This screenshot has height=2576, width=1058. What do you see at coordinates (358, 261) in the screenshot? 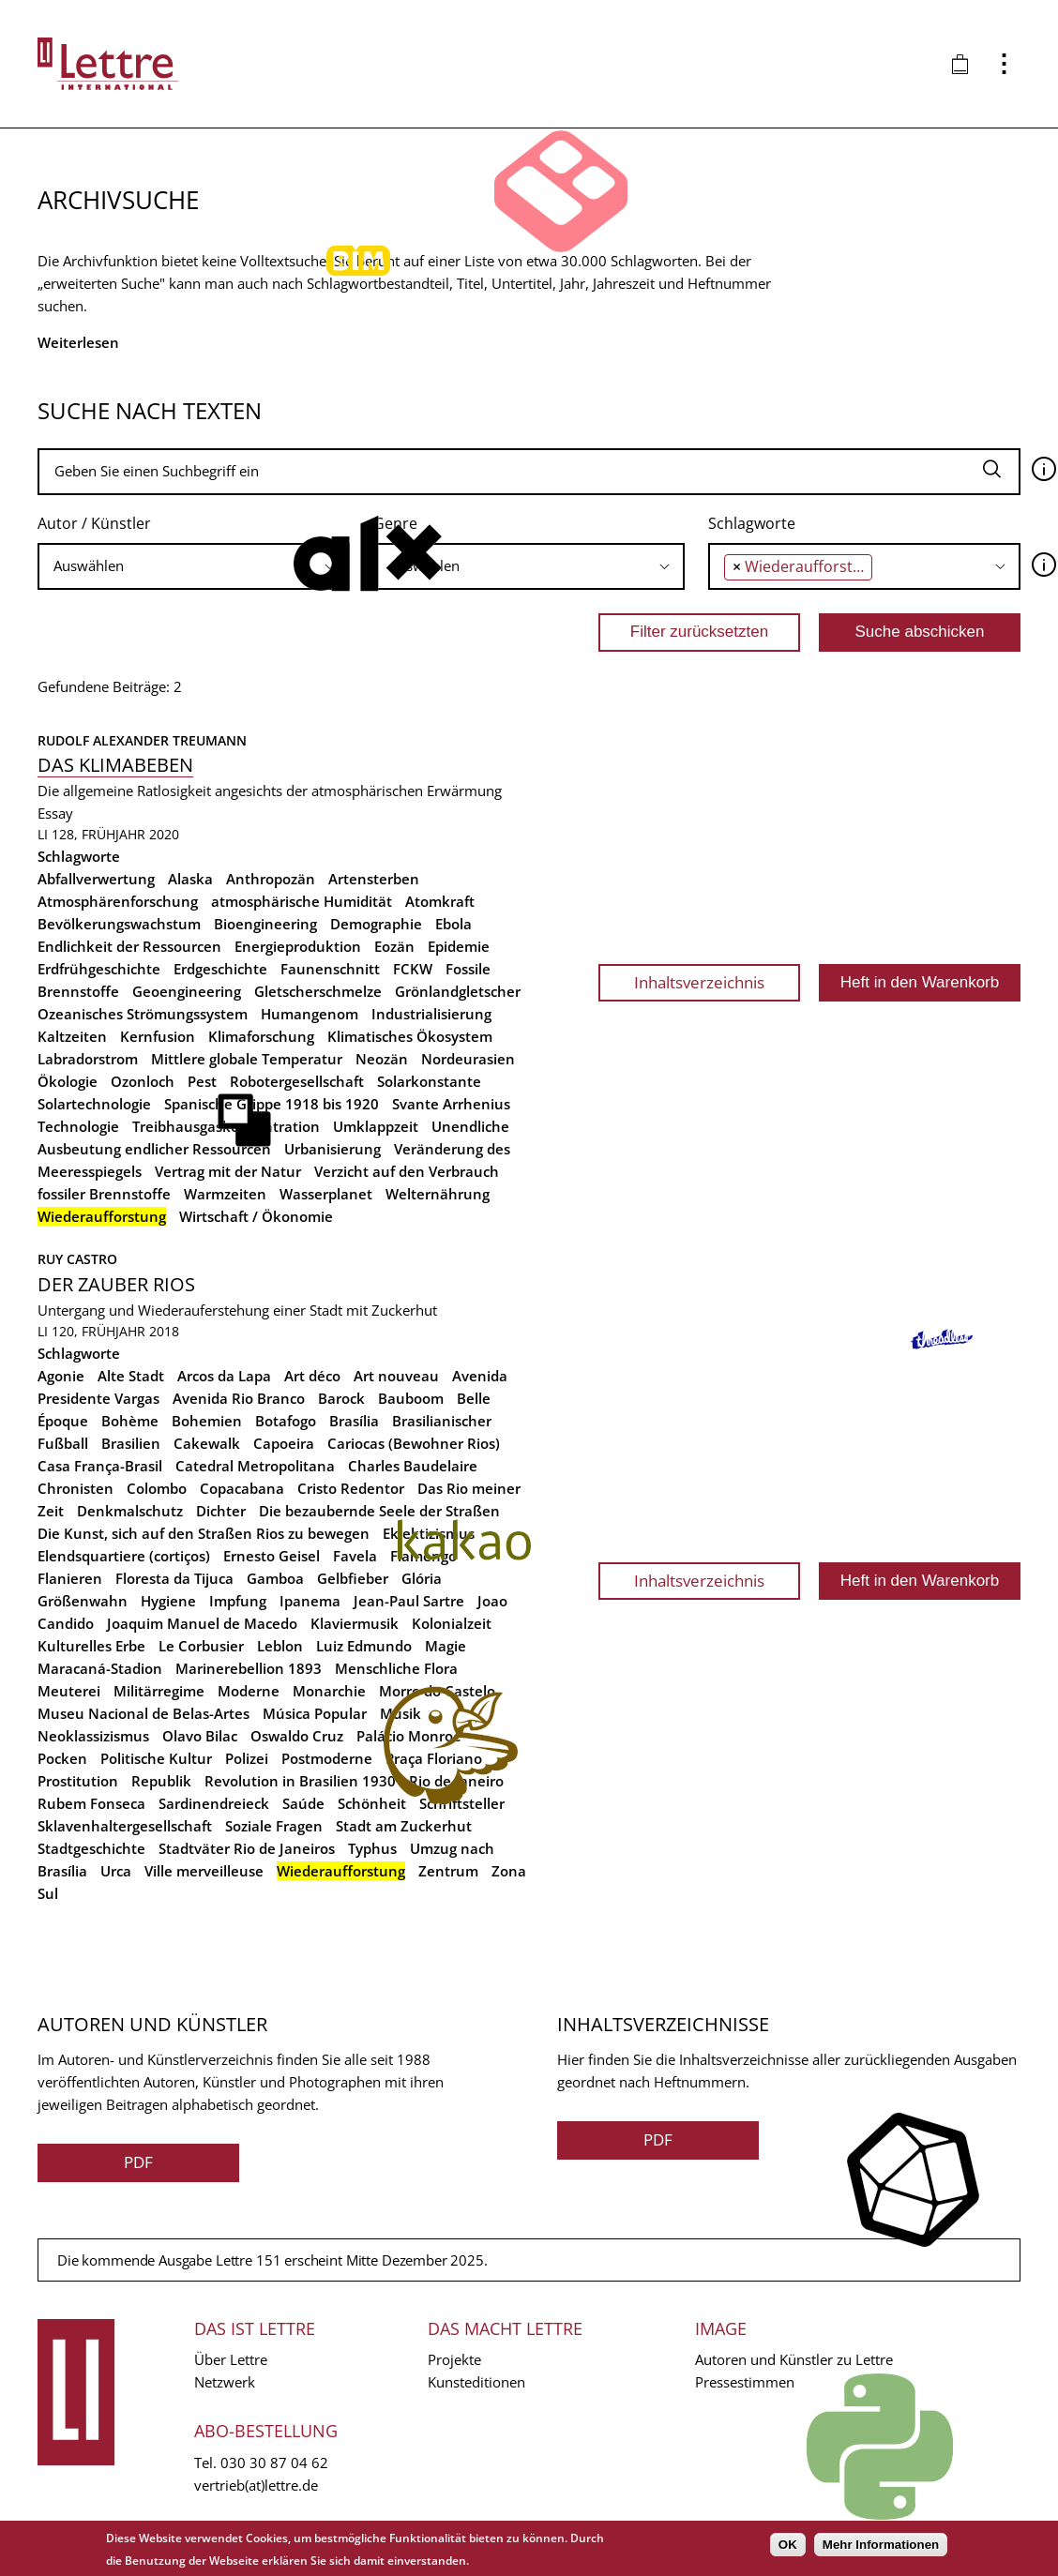
I see `open the BIM store app` at bounding box center [358, 261].